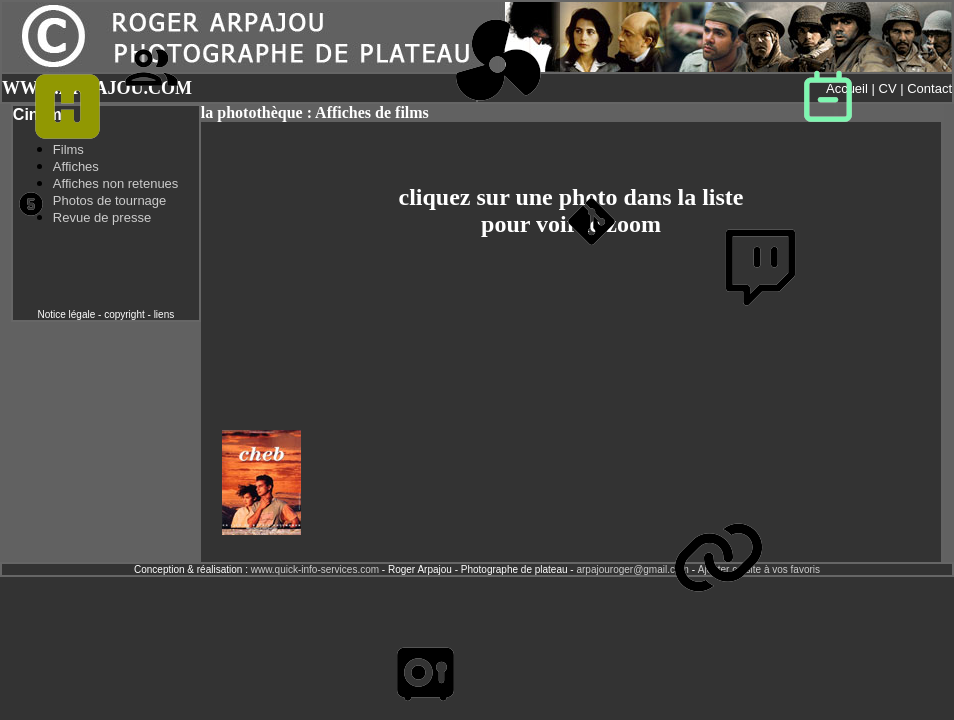 Image resolution: width=954 pixels, height=720 pixels. What do you see at coordinates (67, 106) in the screenshot?
I see `indicates a helipad or helicopter landing zone` at bounding box center [67, 106].